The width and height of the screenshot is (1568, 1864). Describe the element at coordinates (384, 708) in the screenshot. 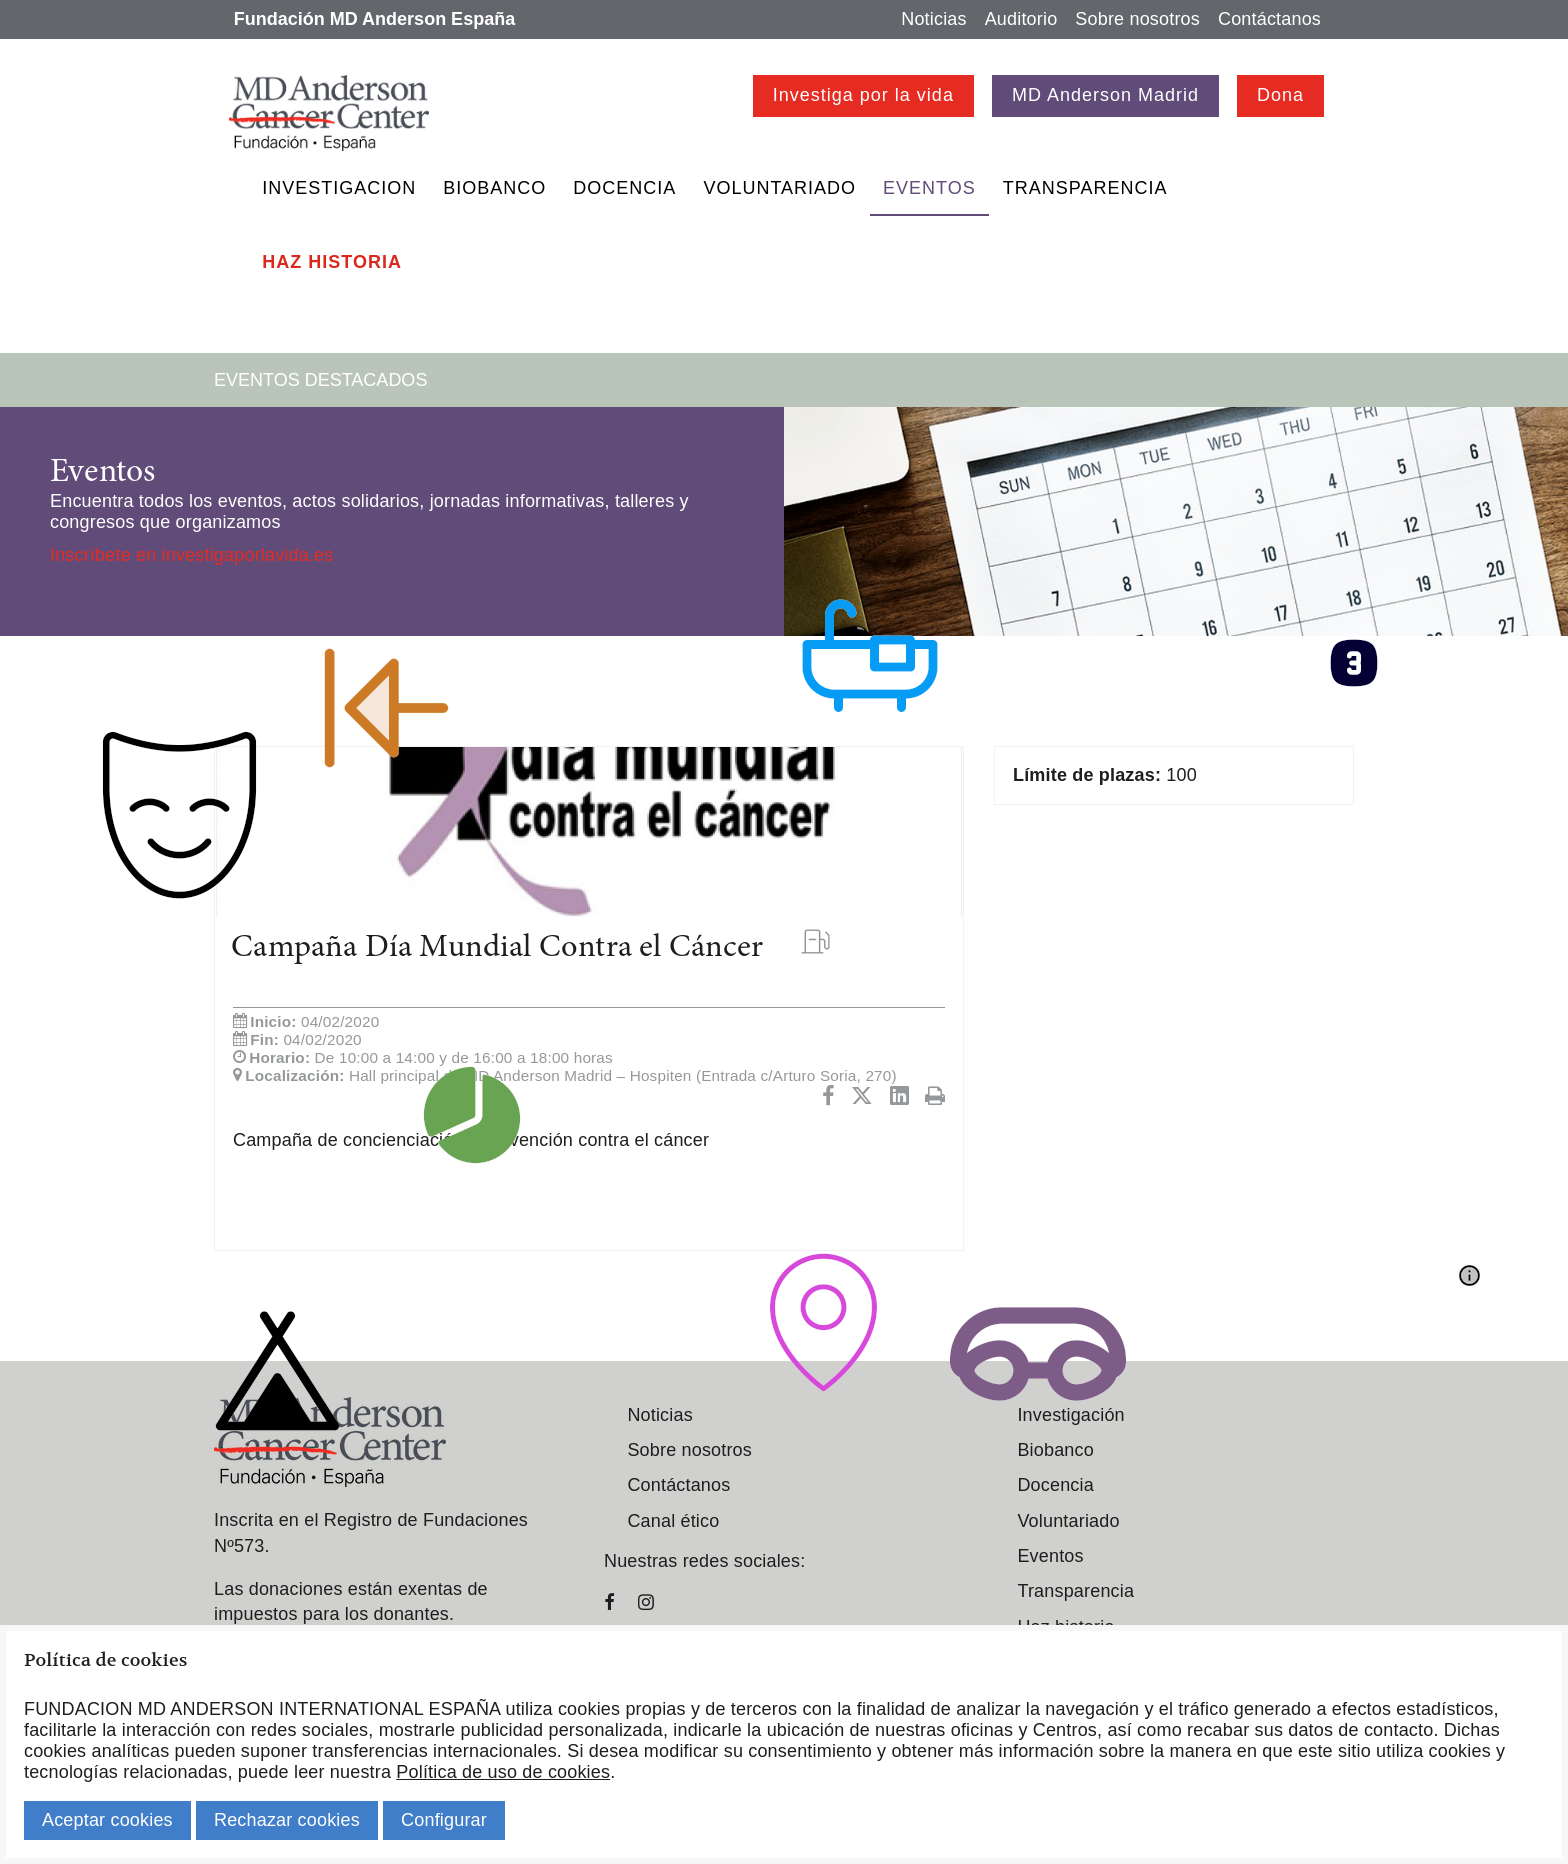

I see `go back to the beginning` at that location.